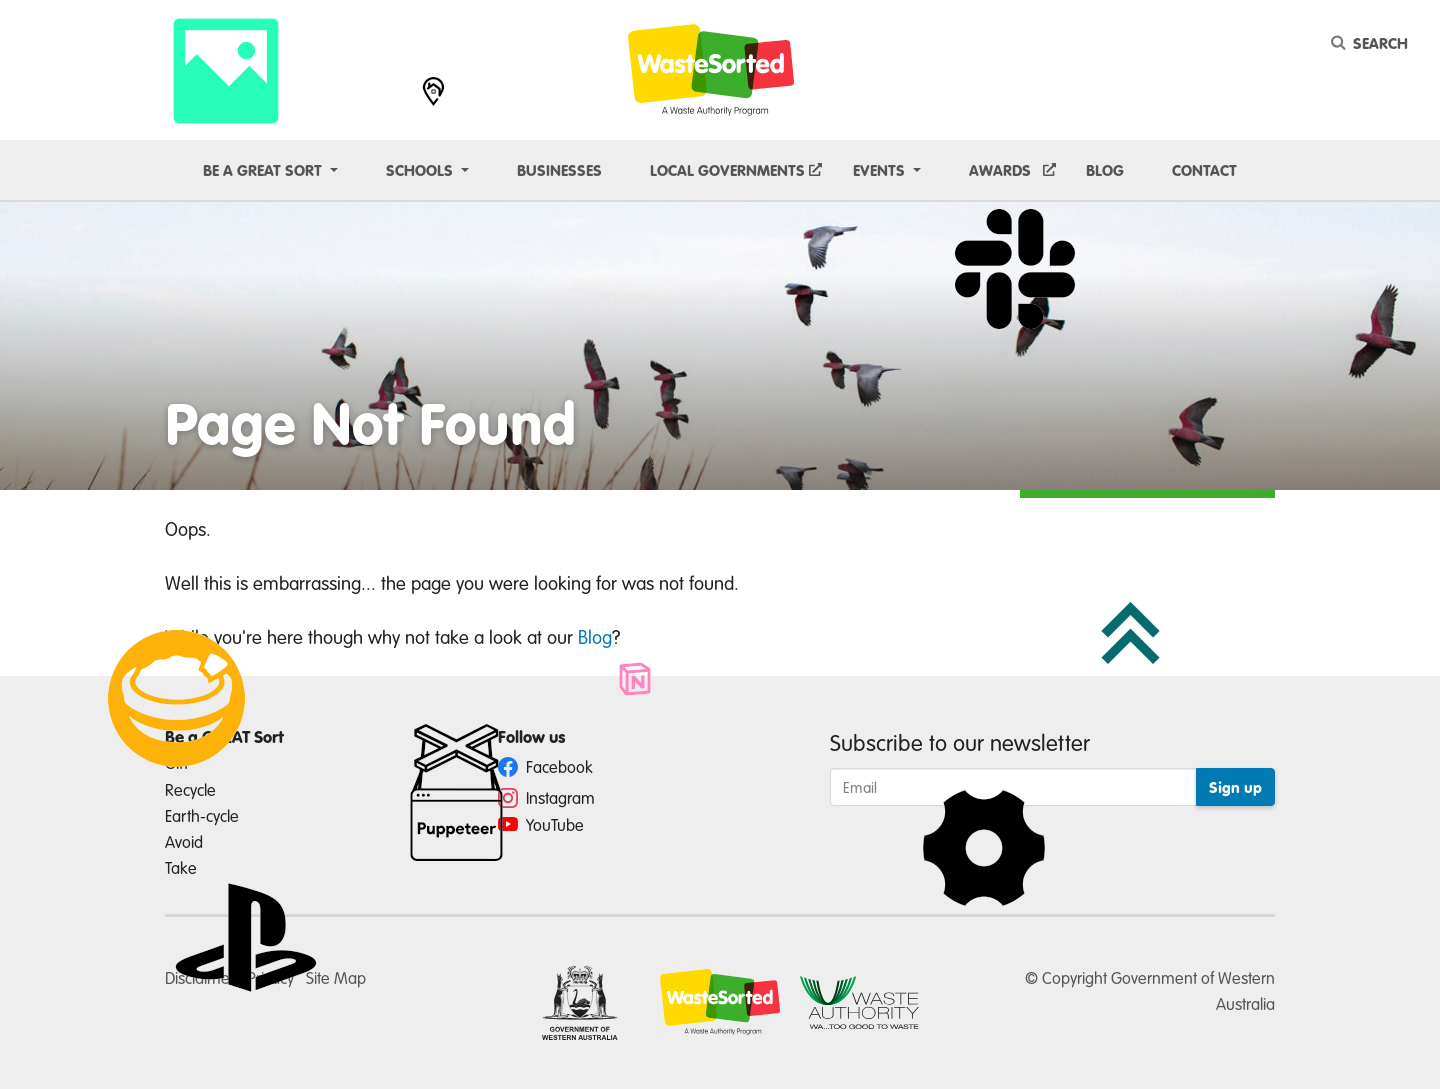 Image resolution: width=1440 pixels, height=1089 pixels. What do you see at coordinates (246, 938) in the screenshot?
I see `playstation brand or console indicator` at bounding box center [246, 938].